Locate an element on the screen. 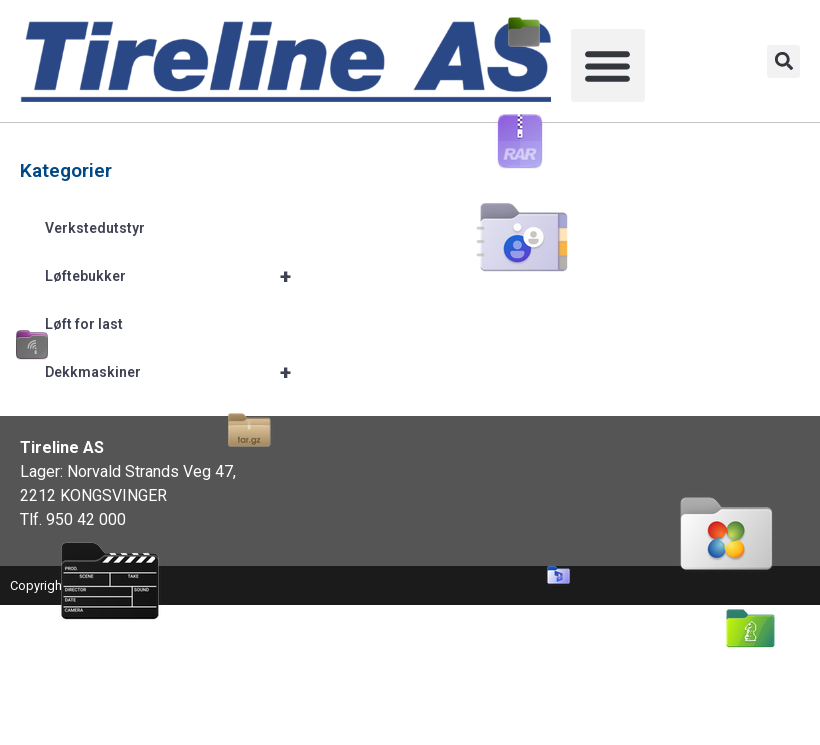 The height and width of the screenshot is (745, 820). a compressed RAR archive file is located at coordinates (520, 141).